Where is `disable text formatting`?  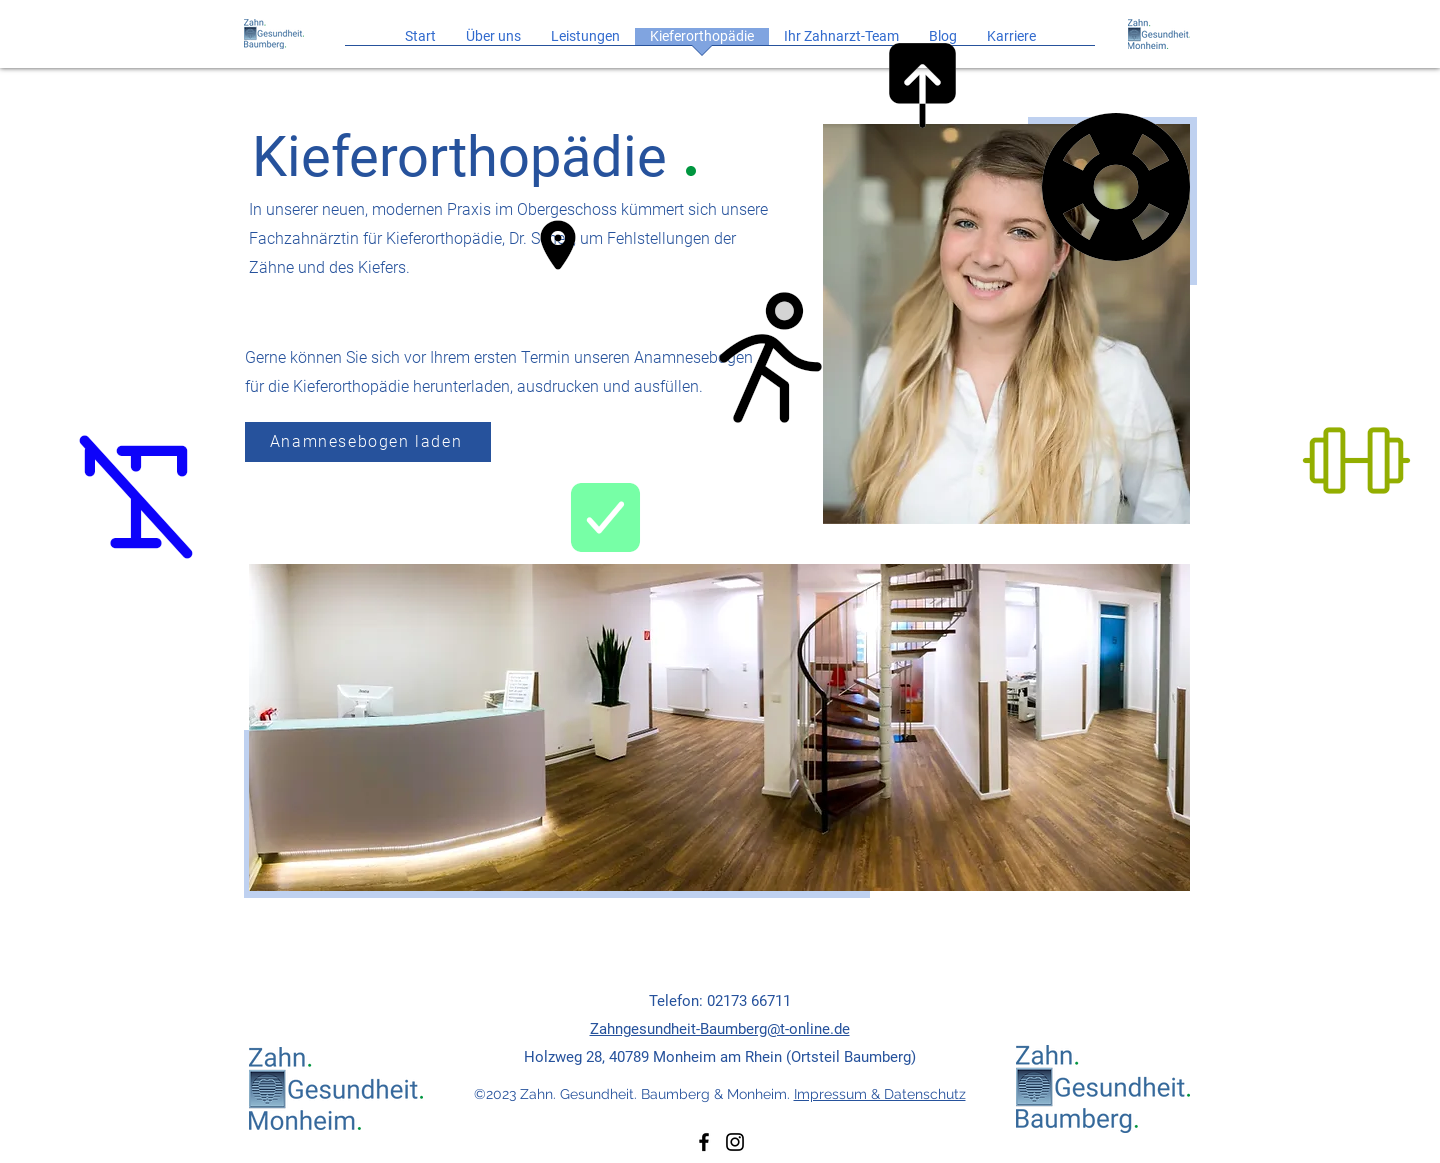
disable text formatting is located at coordinates (136, 497).